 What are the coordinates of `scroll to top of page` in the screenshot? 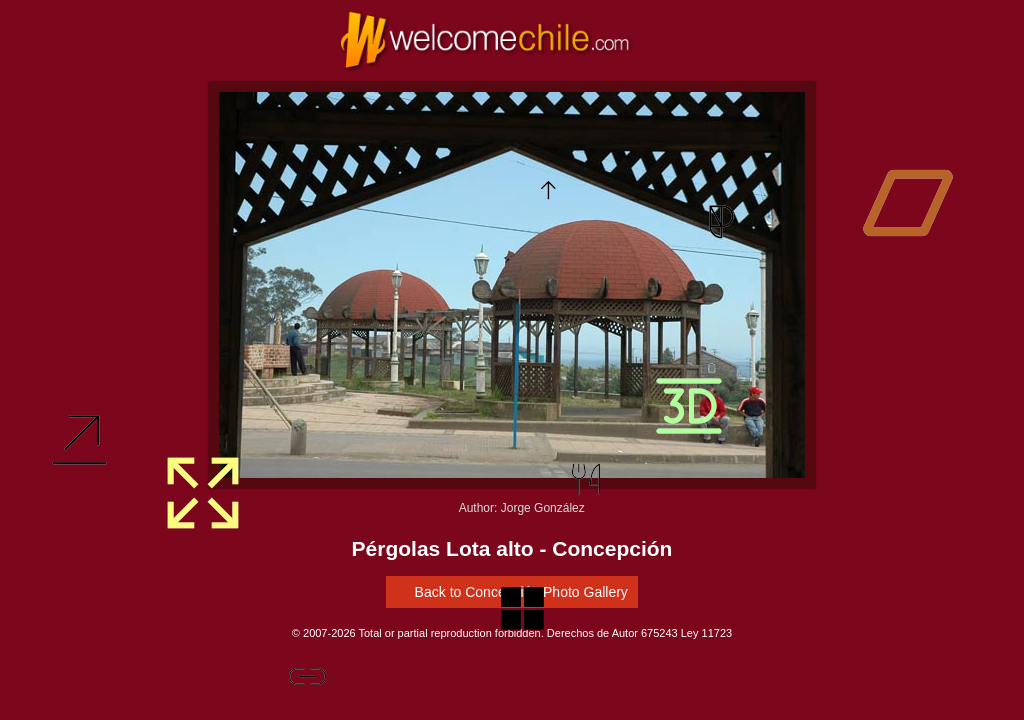 It's located at (548, 190).